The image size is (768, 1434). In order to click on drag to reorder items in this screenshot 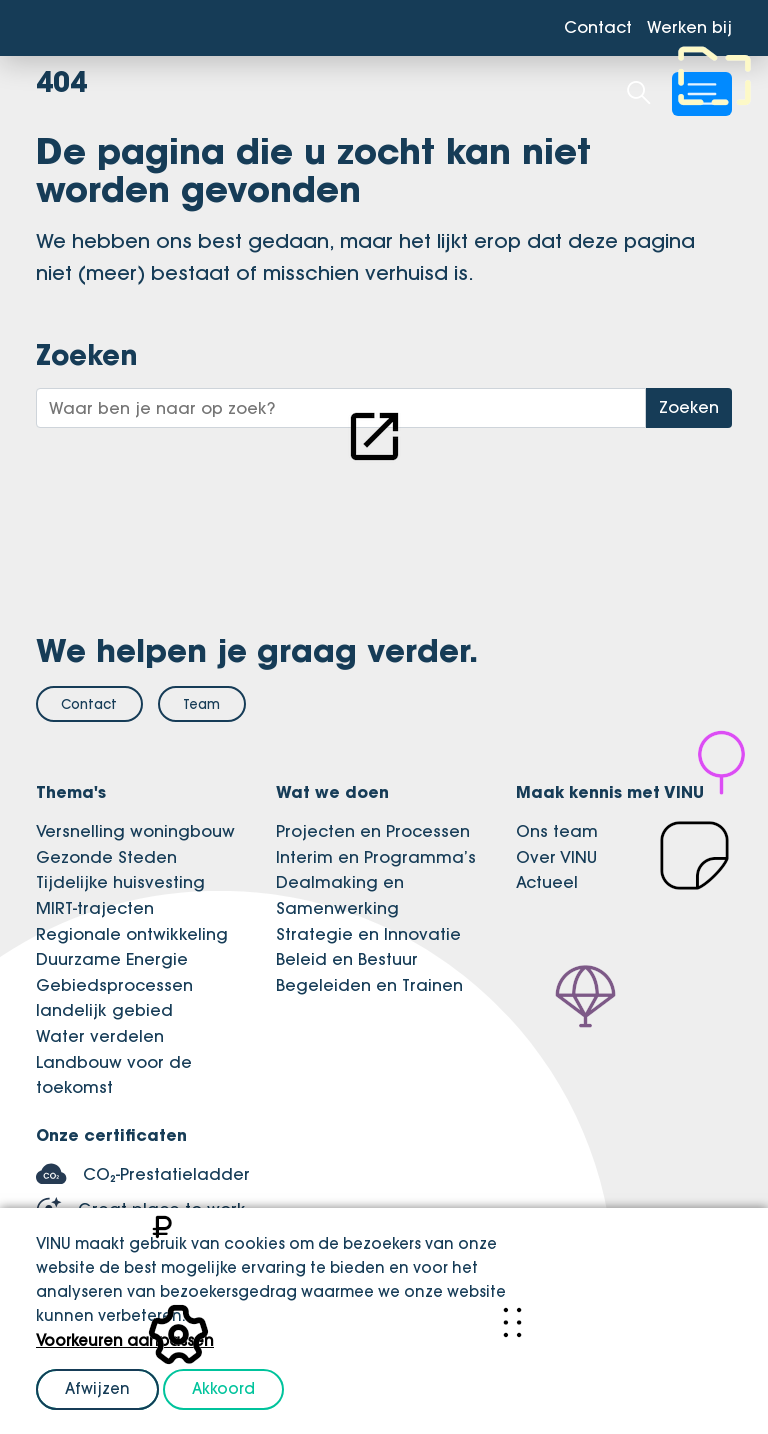, I will do `click(512, 1322)`.